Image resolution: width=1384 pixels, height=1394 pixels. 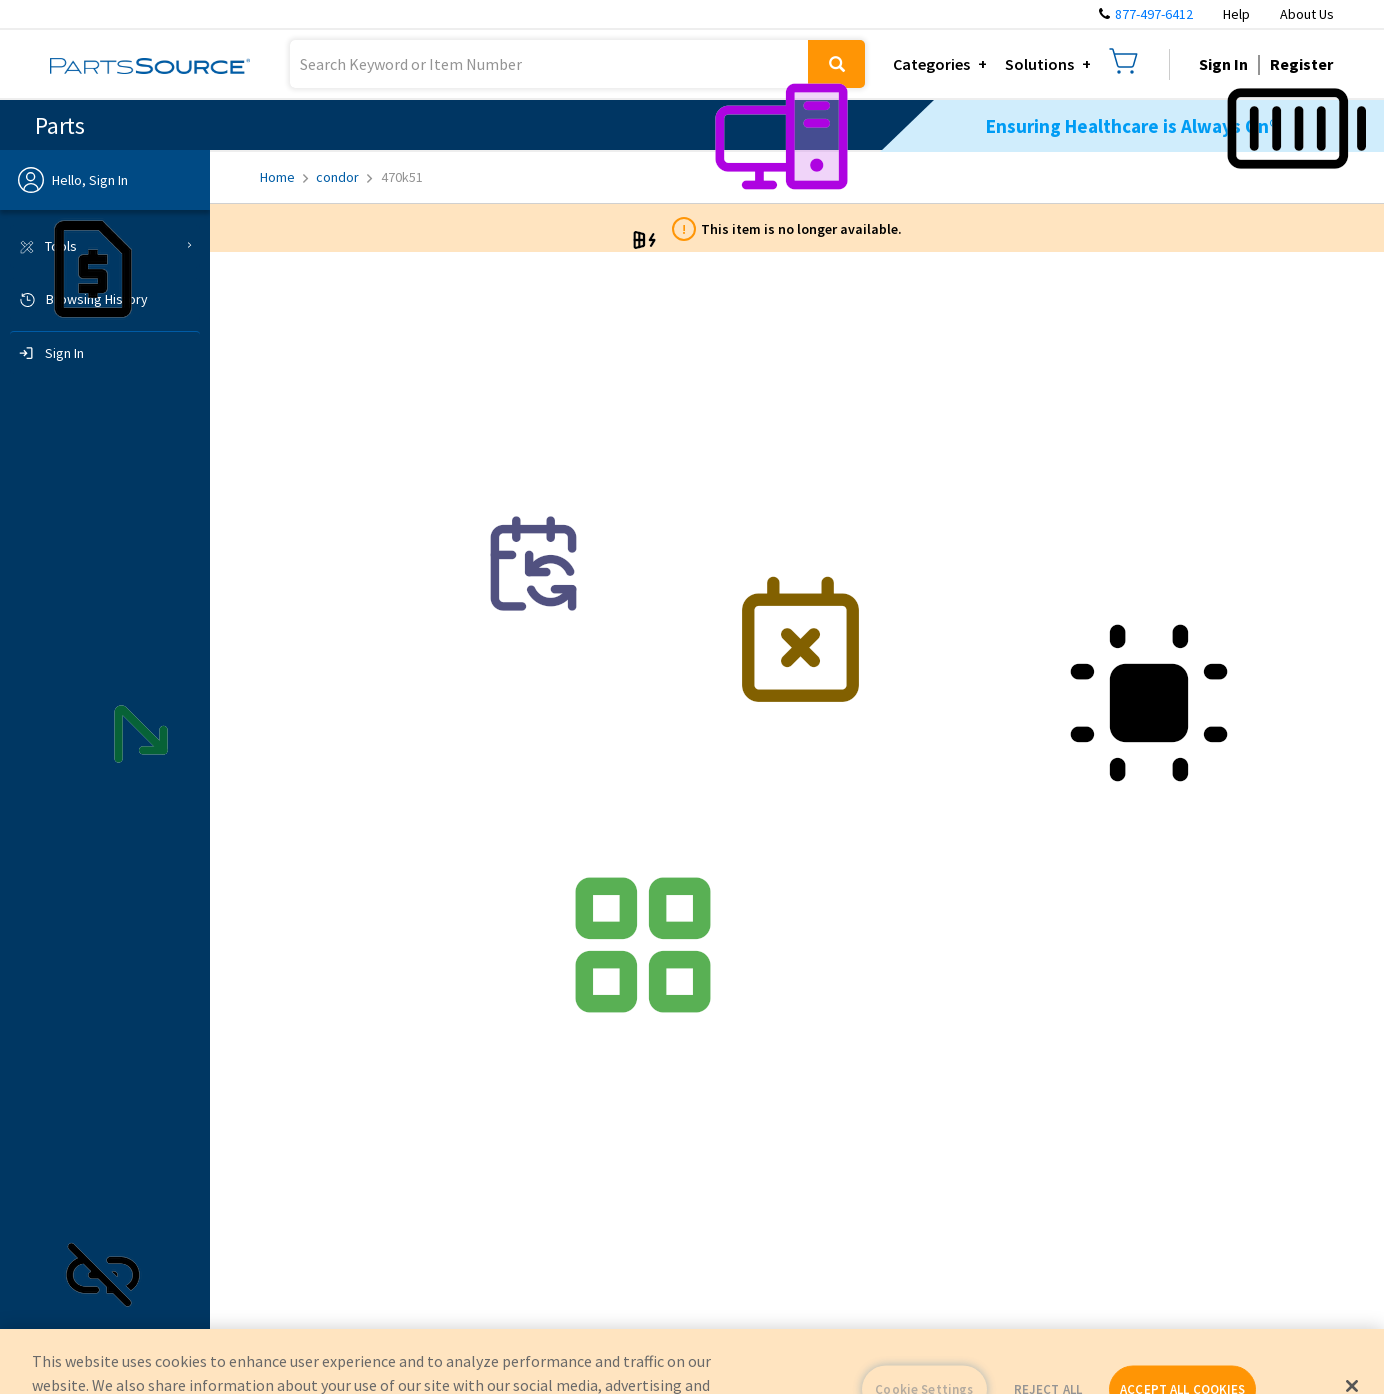 I want to click on open app grid or launcher, so click(x=643, y=945).